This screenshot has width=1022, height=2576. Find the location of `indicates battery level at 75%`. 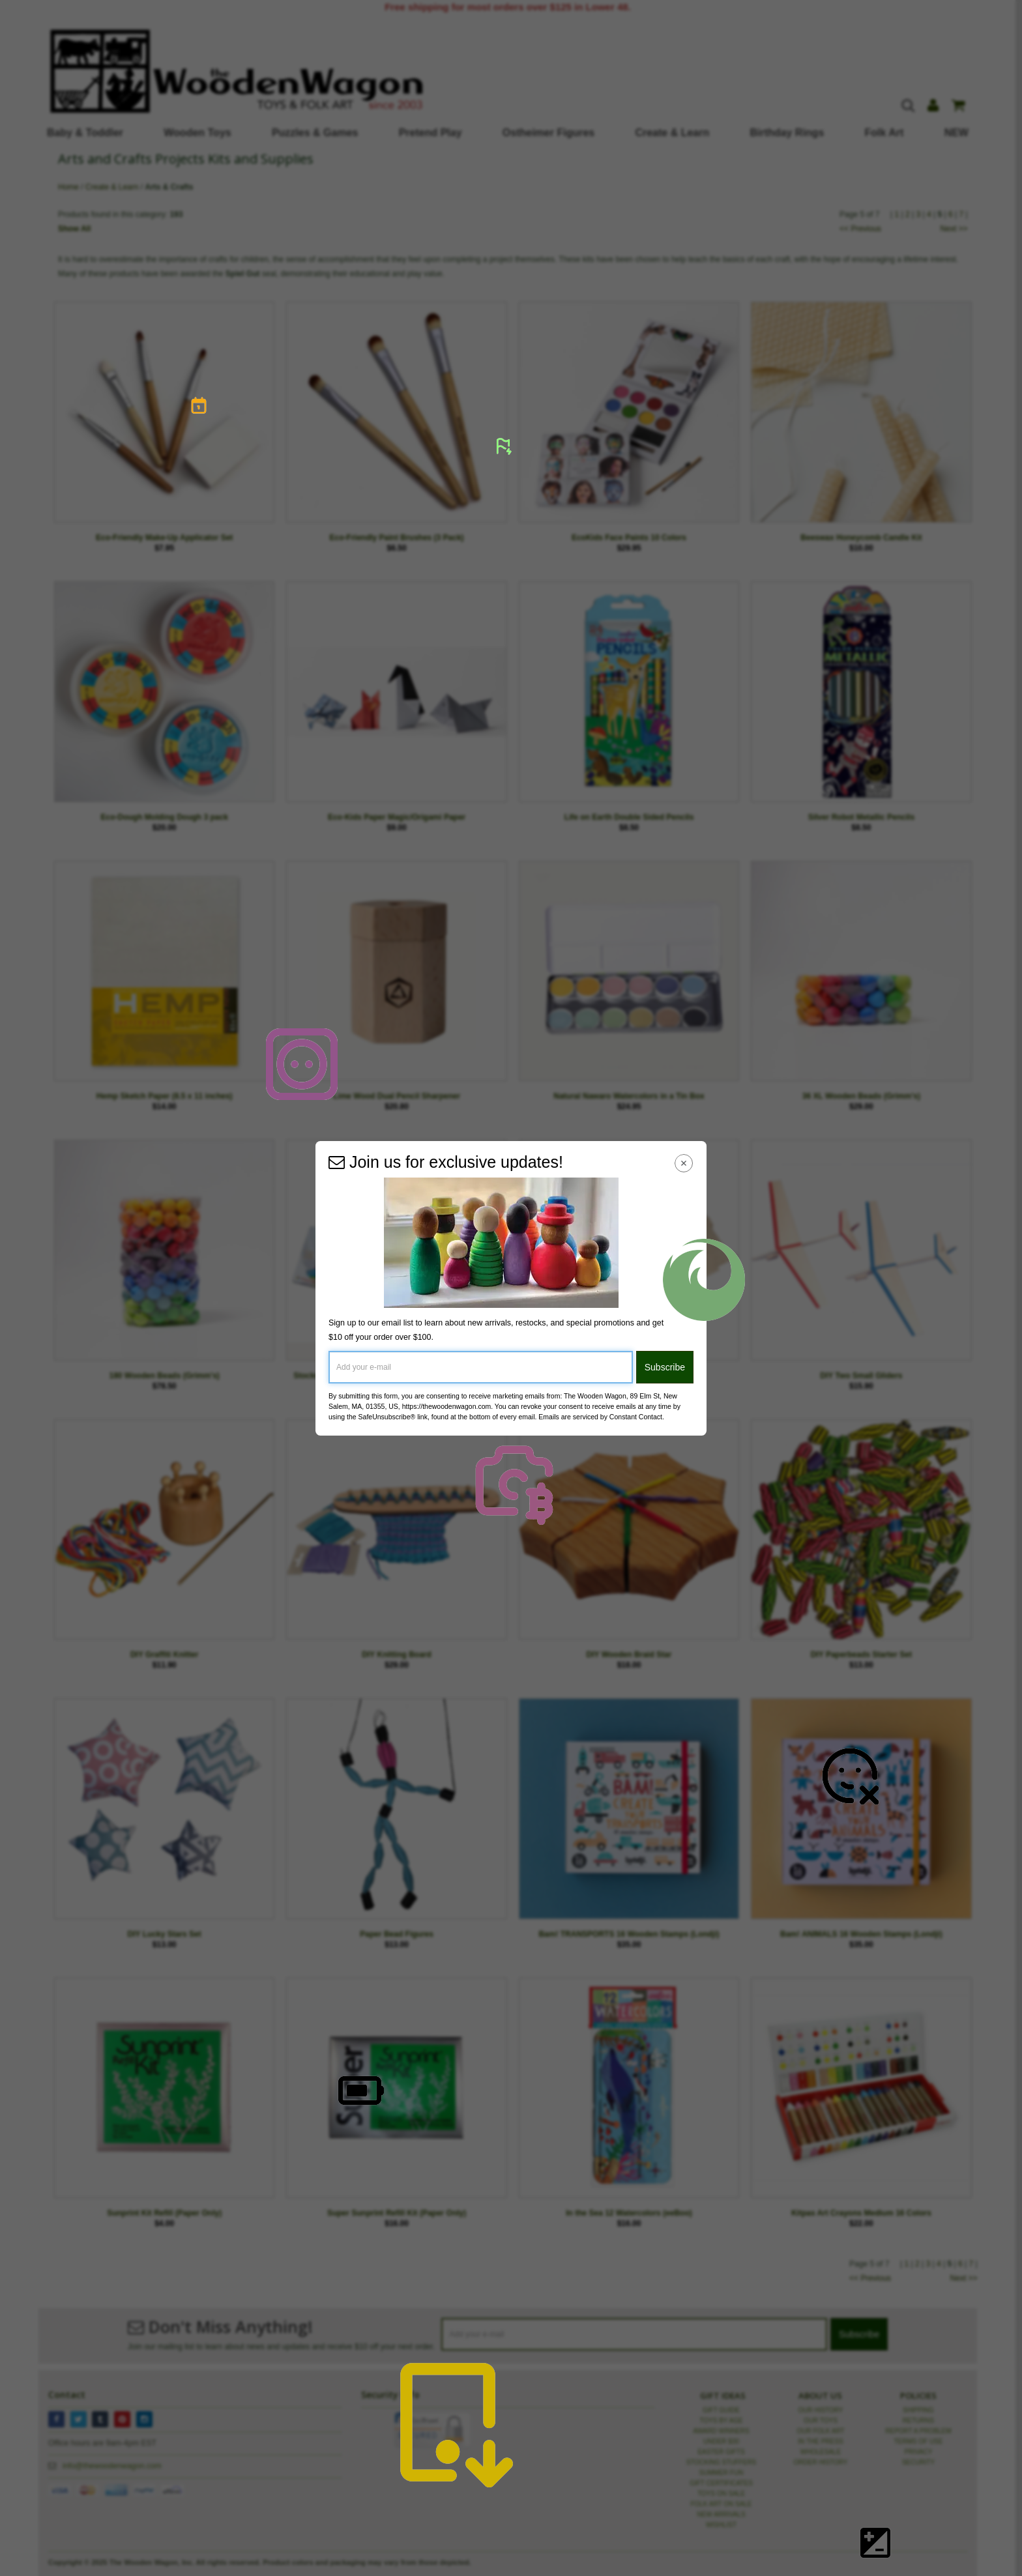

indicates battery level at 75% is located at coordinates (360, 2091).